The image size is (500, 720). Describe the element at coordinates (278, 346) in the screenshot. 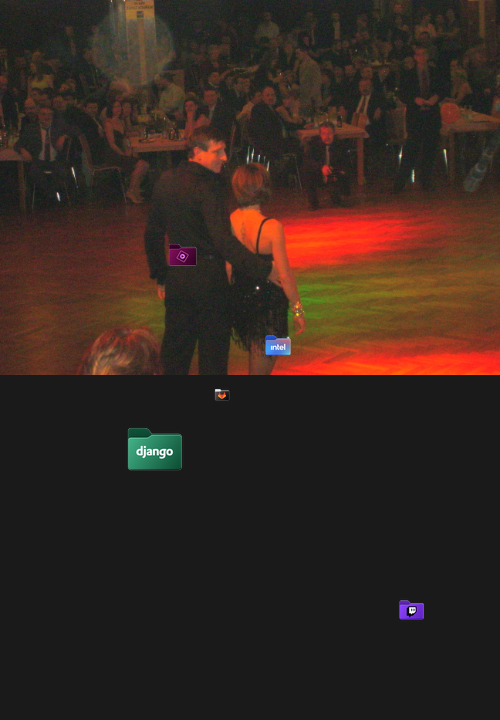

I see `folder containing intel-related files or software` at that location.